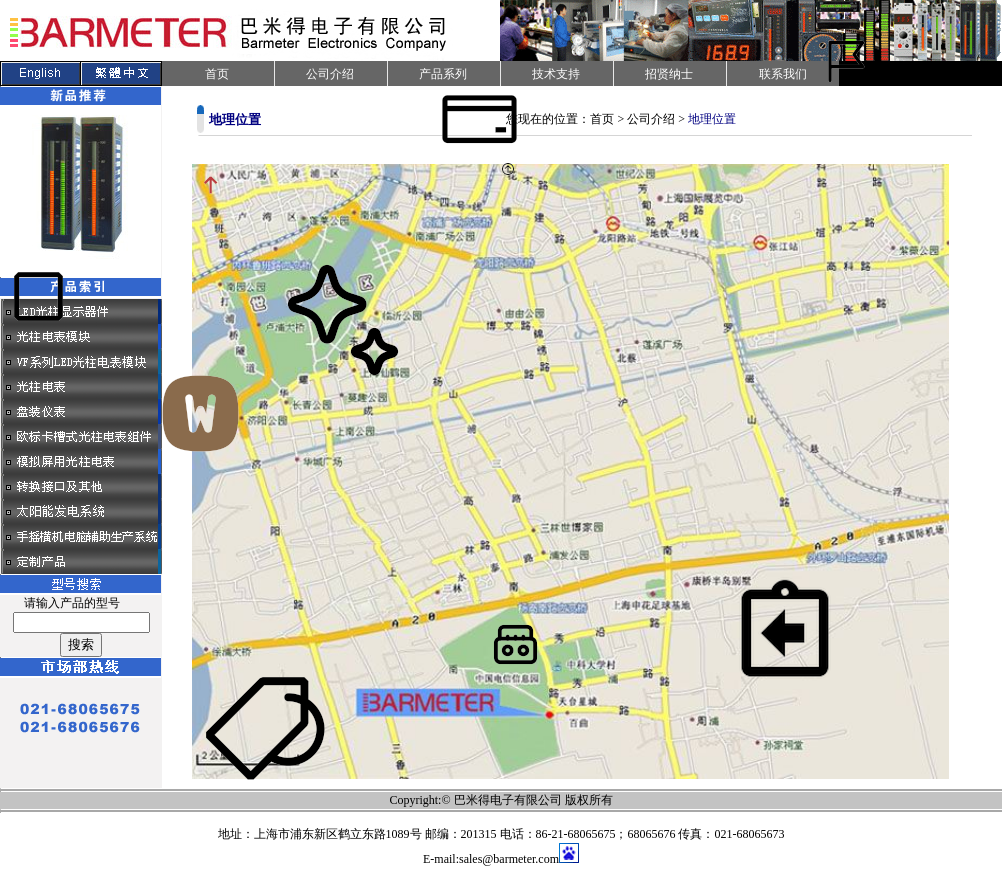 The width and height of the screenshot is (1002, 880). What do you see at coordinates (479, 116) in the screenshot?
I see `manage payment methods` at bounding box center [479, 116].